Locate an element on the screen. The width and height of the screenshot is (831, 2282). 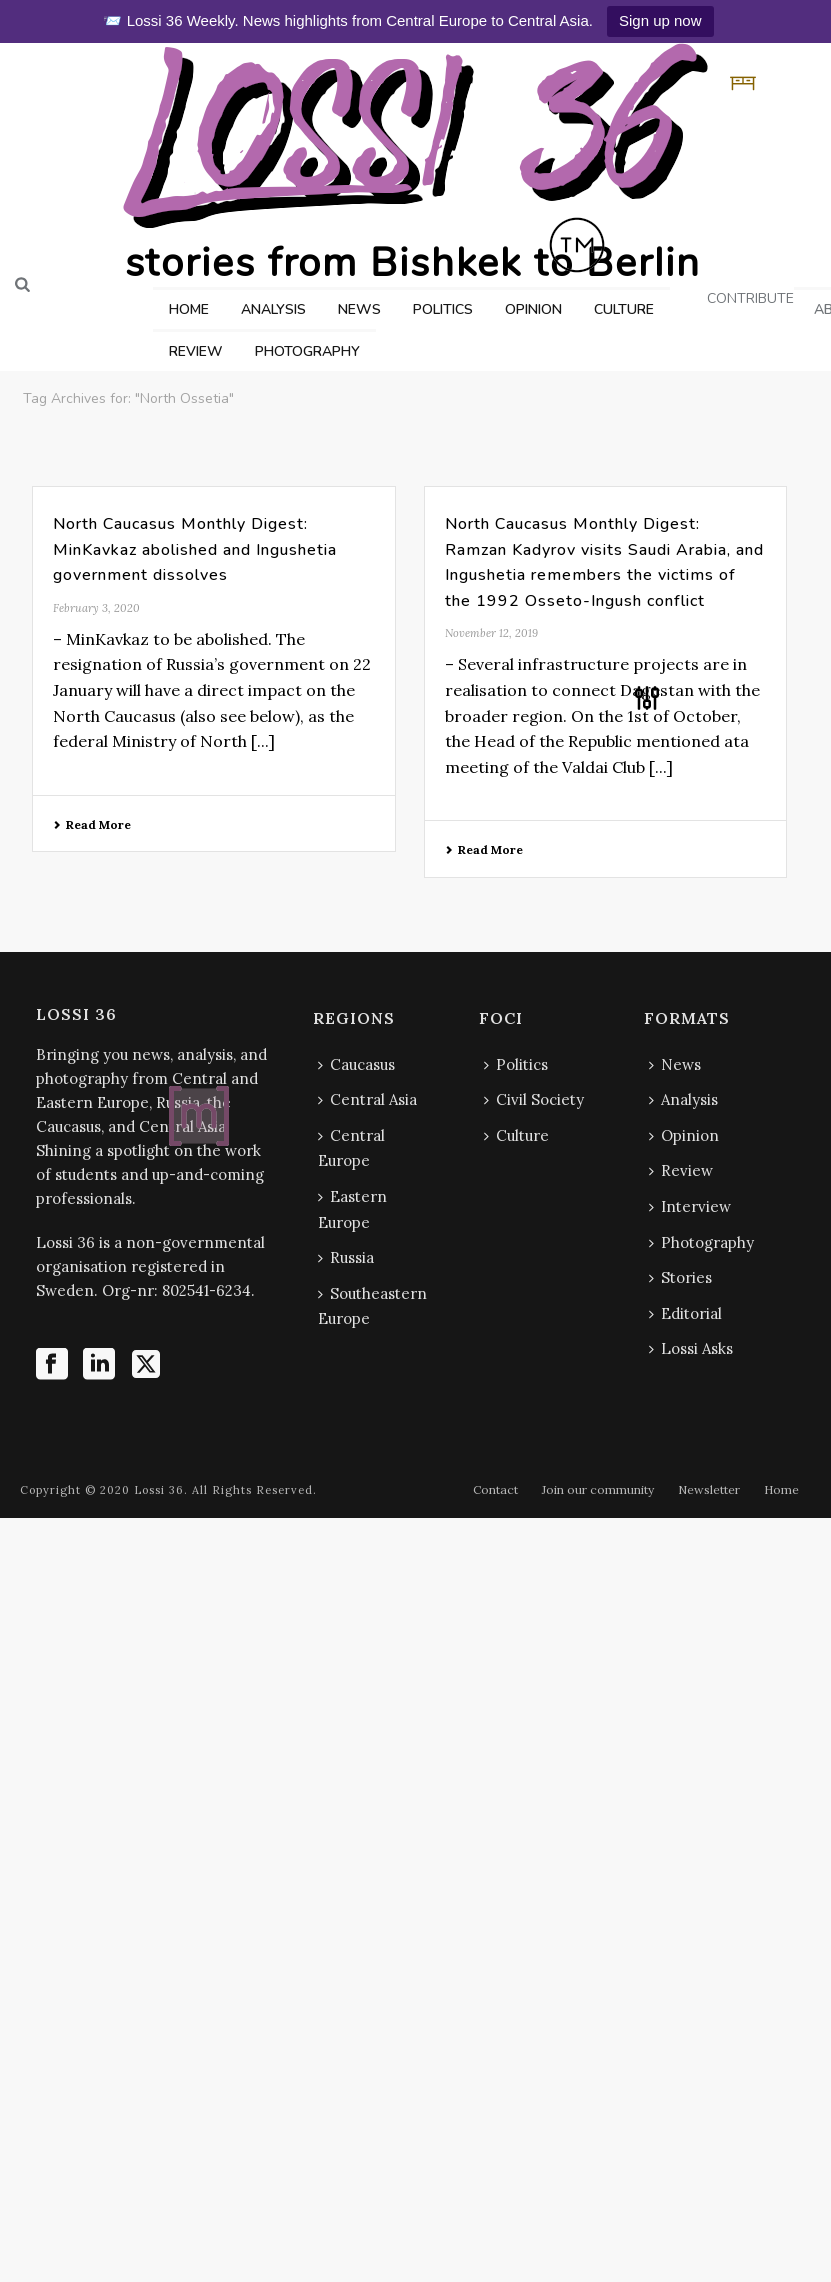
access workspace or office settings is located at coordinates (743, 83).